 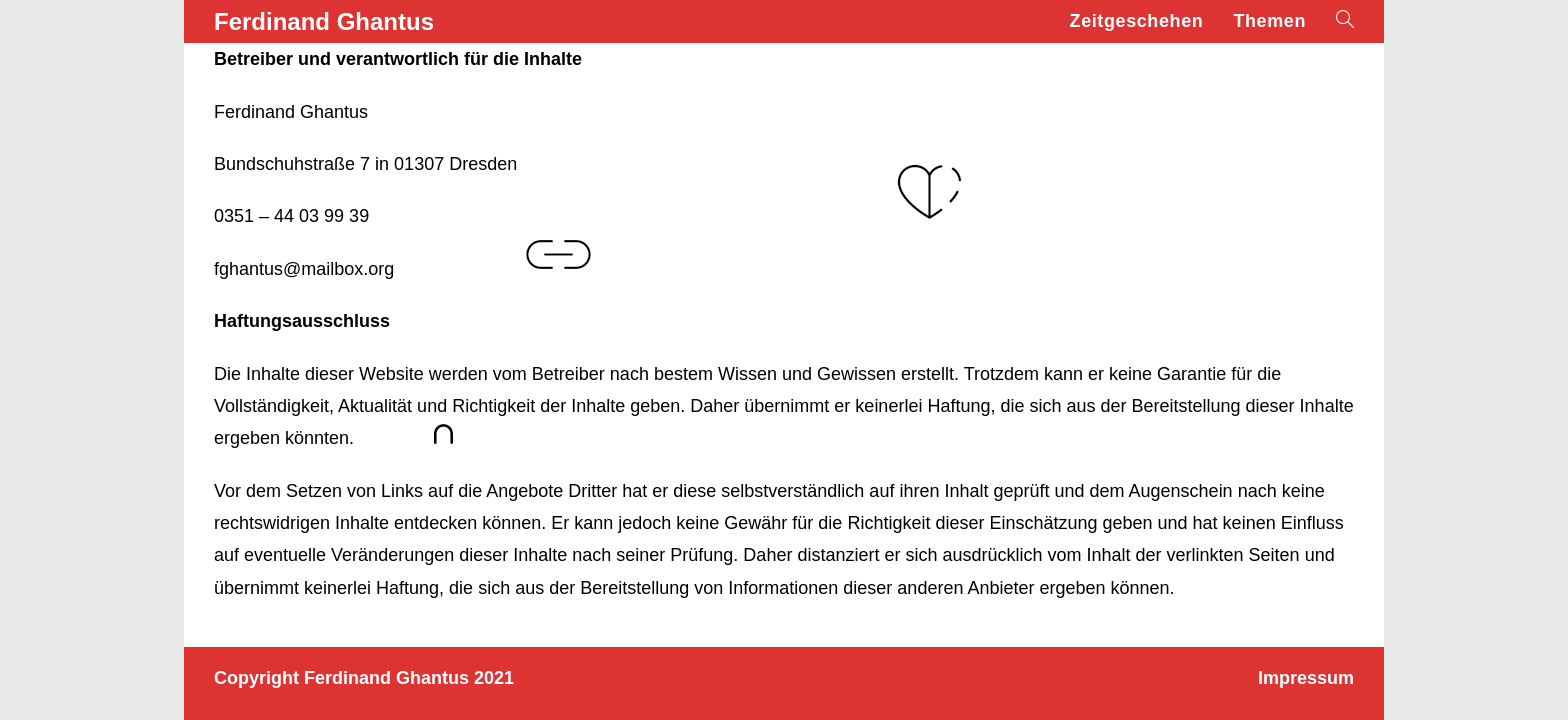 What do you see at coordinates (558, 254) in the screenshot?
I see `copy or share a link` at bounding box center [558, 254].